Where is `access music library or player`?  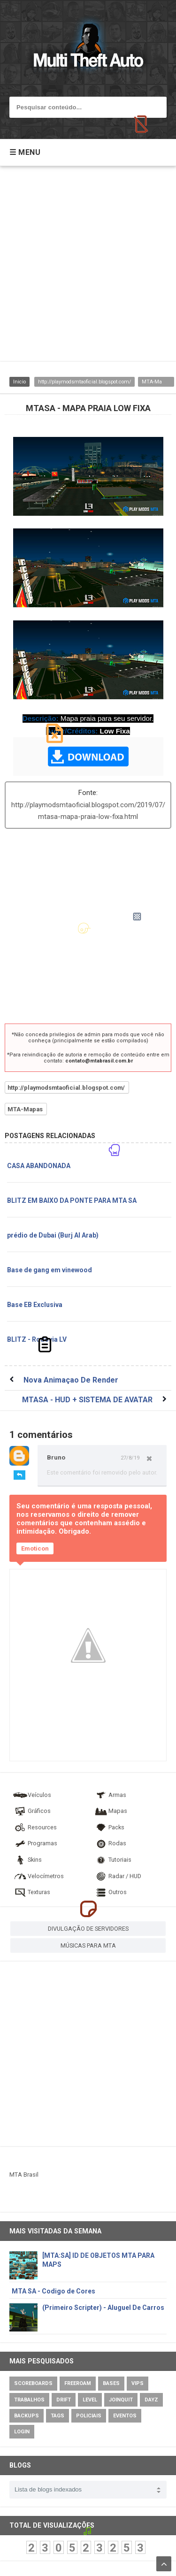
access music library or player is located at coordinates (88, 2531).